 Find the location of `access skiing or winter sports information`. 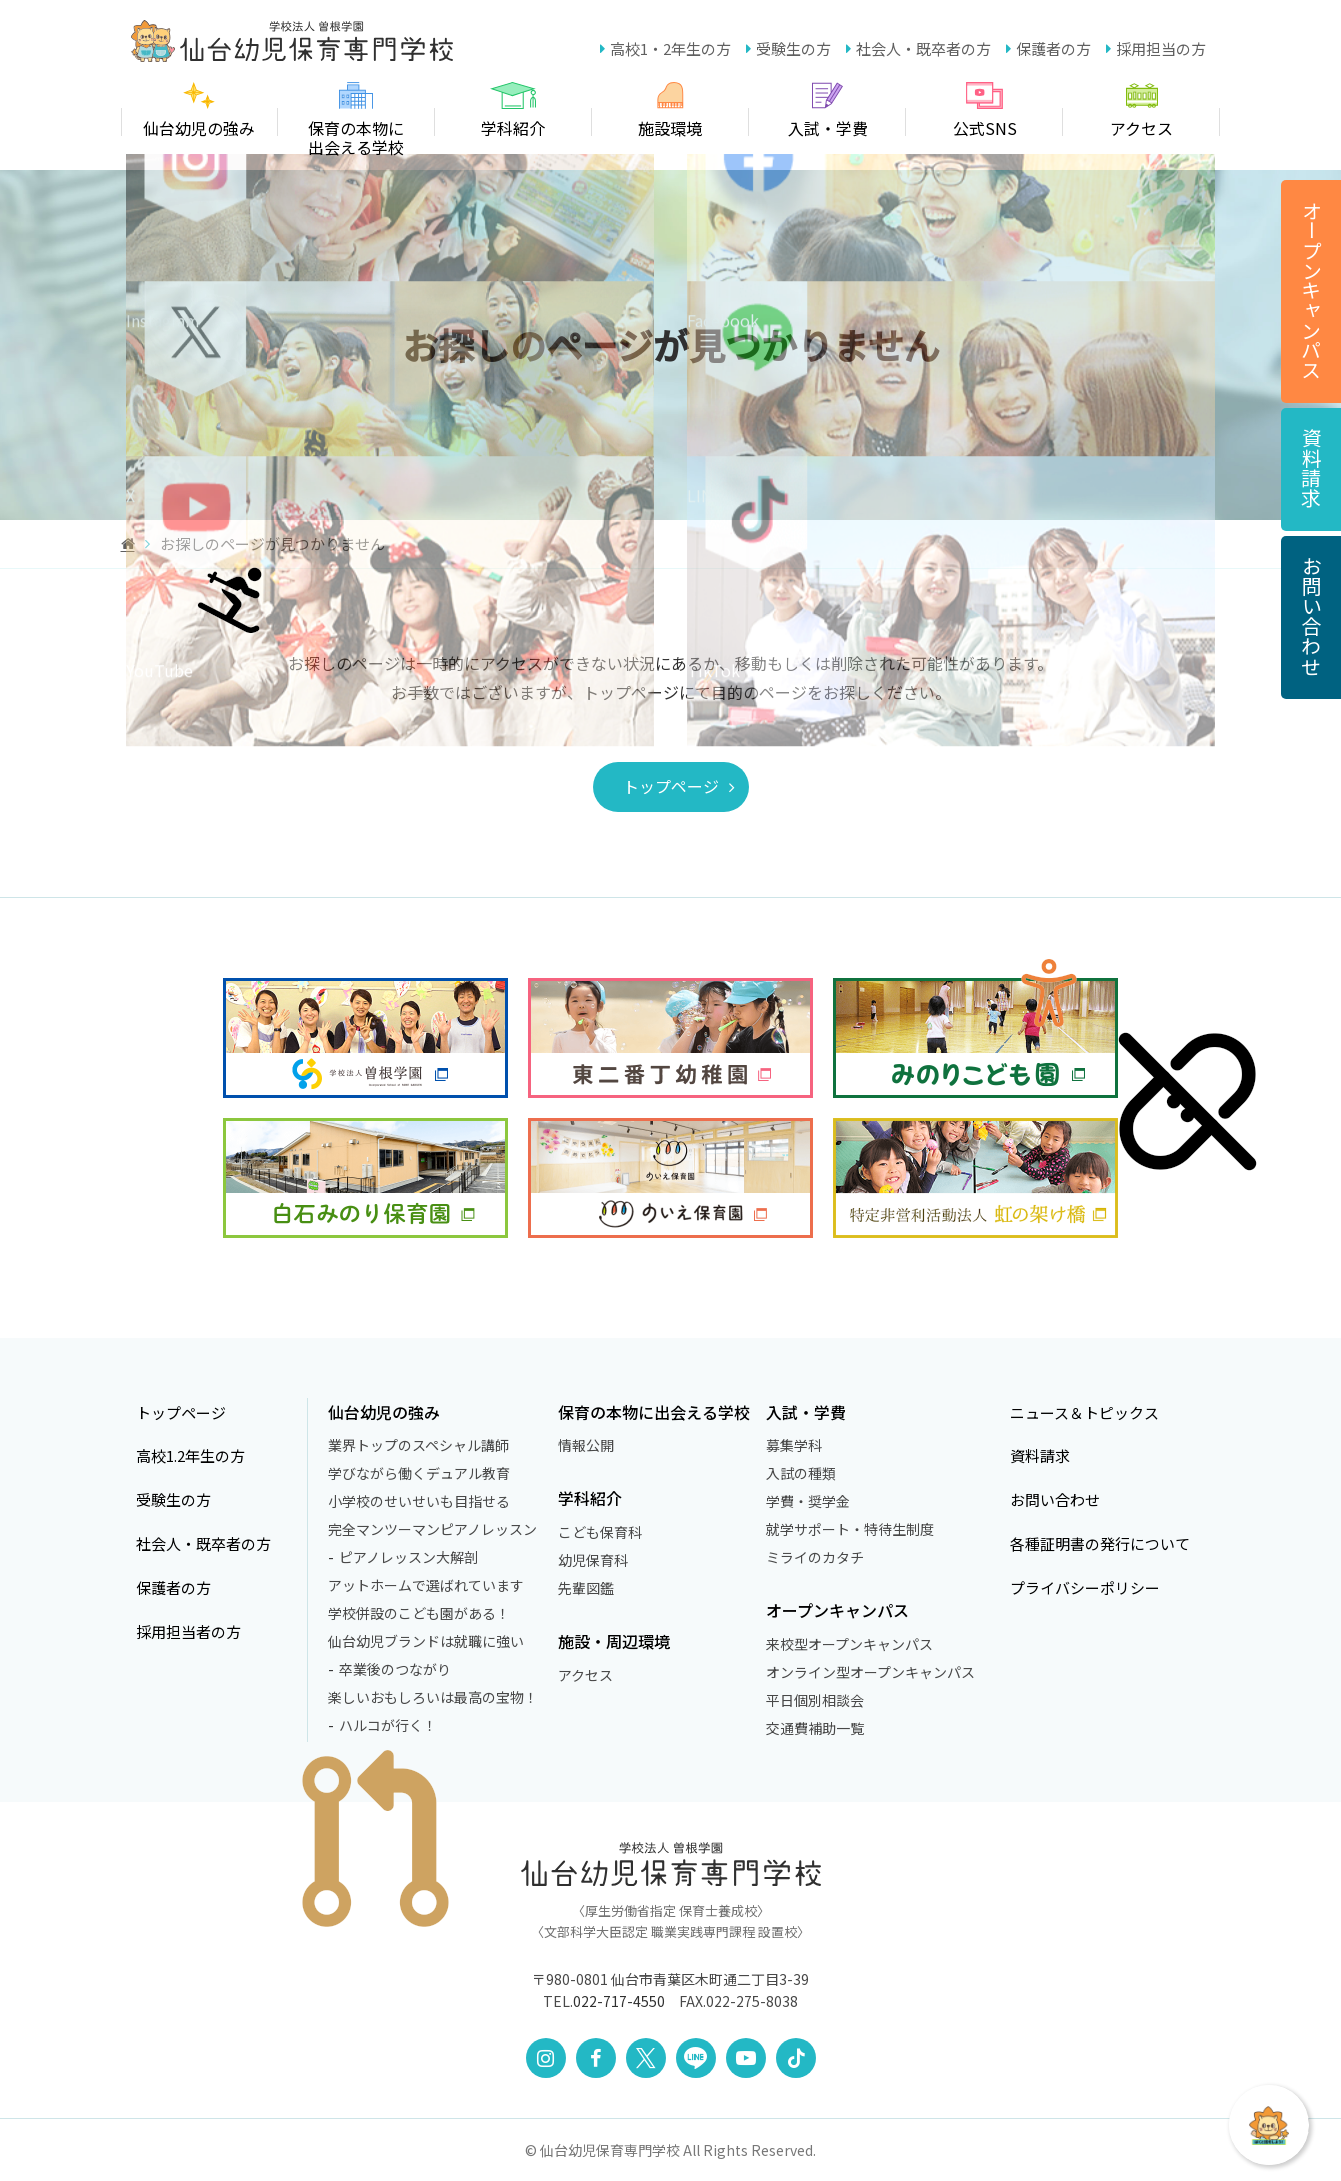

access skiing or winter sports information is located at coordinates (232, 598).